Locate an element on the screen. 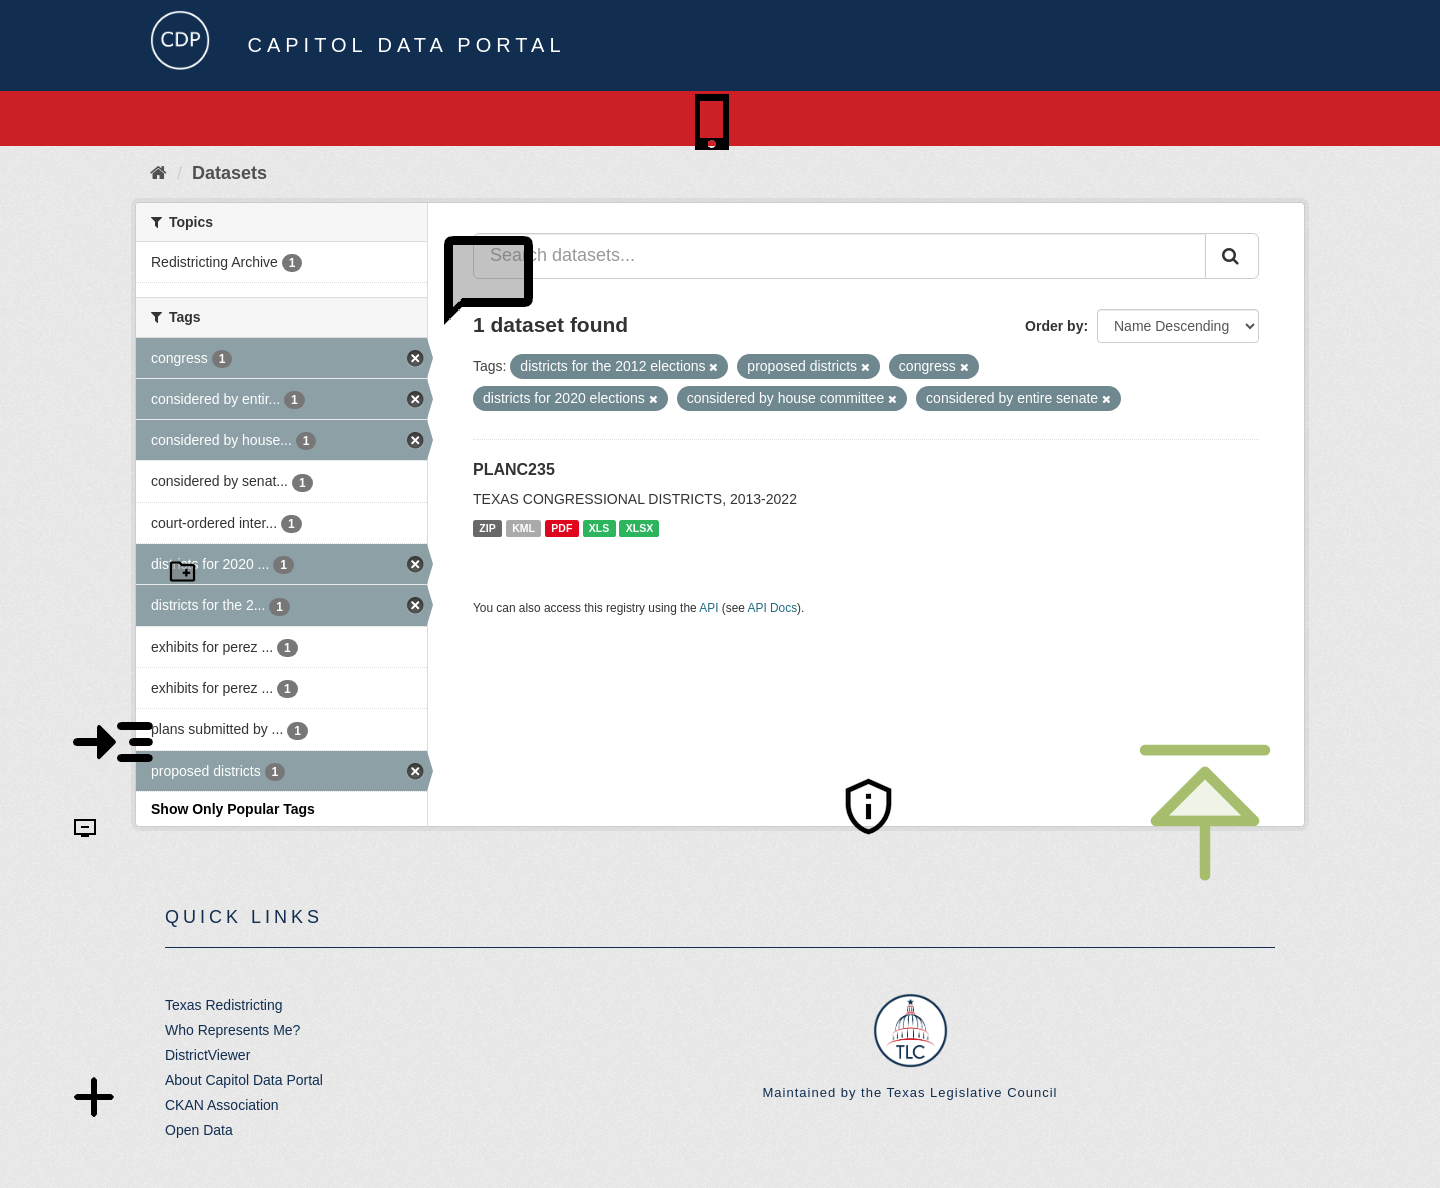 The width and height of the screenshot is (1440, 1188). open chat or messaging is located at coordinates (488, 280).